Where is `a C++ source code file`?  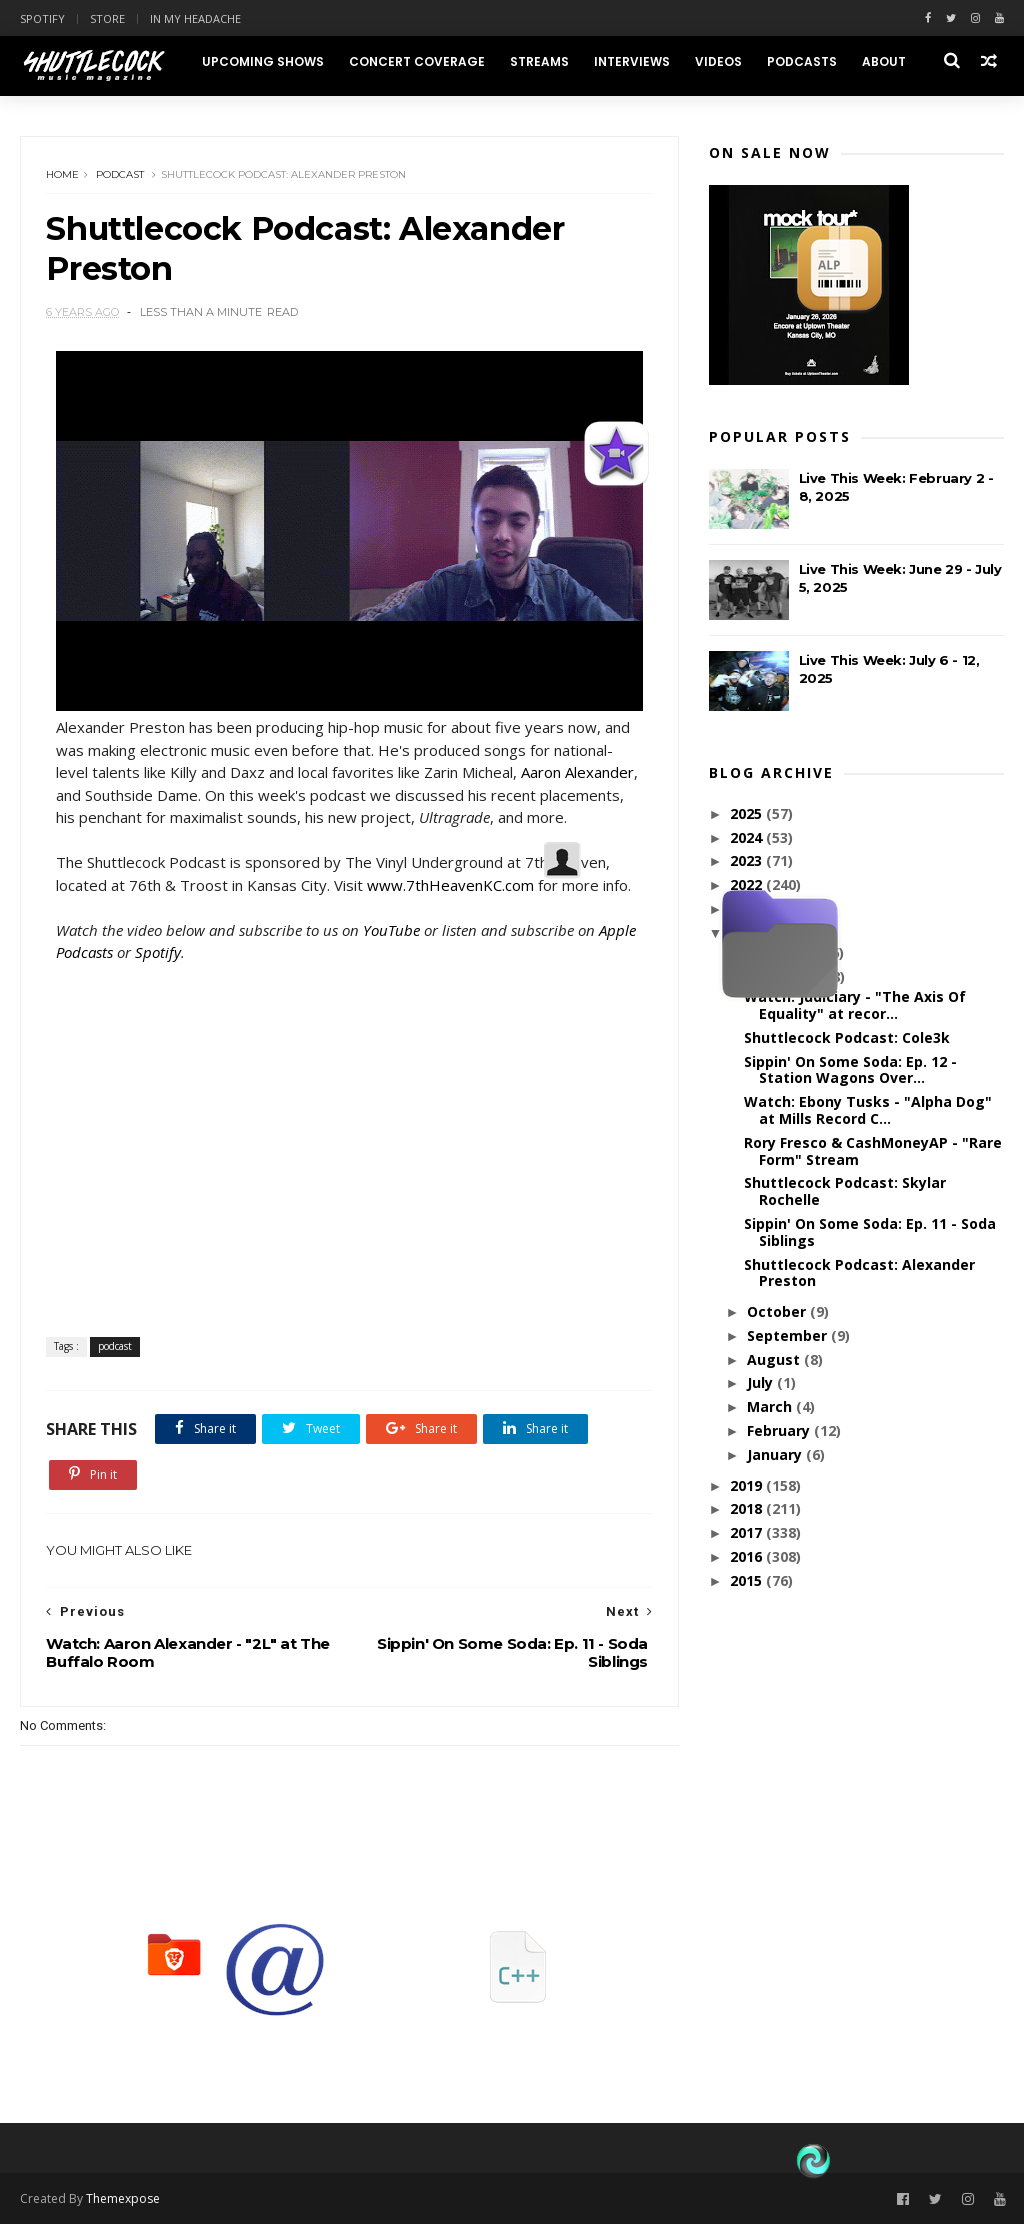
a C++ source code file is located at coordinates (518, 1967).